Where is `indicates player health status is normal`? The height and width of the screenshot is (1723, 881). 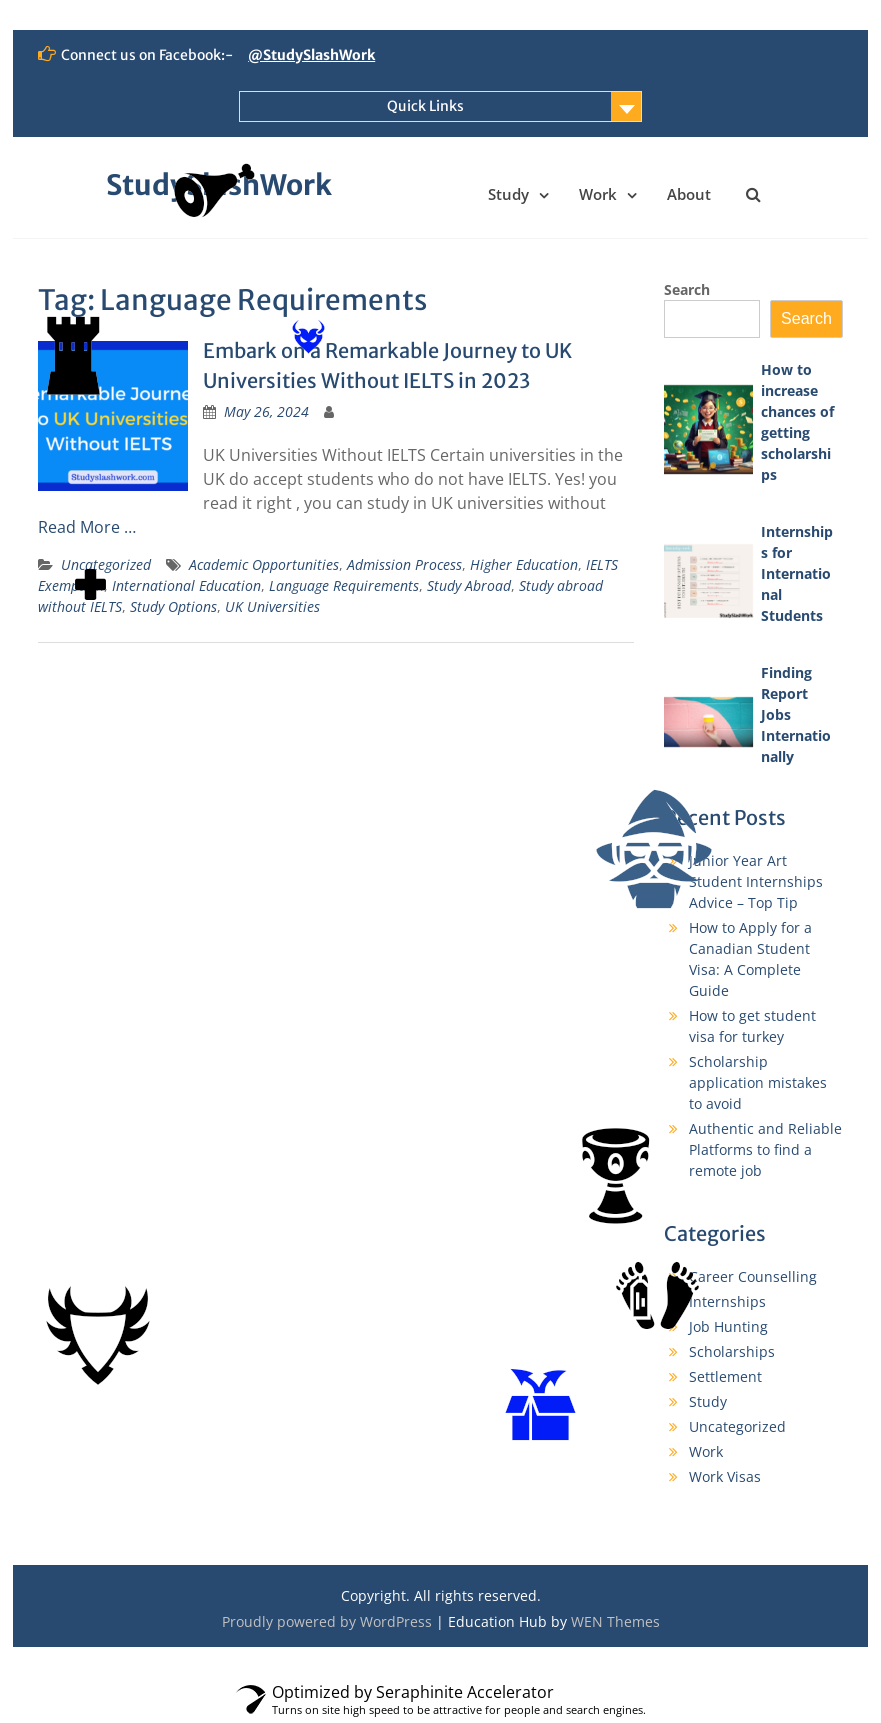
indicates player health status is normal is located at coordinates (90, 584).